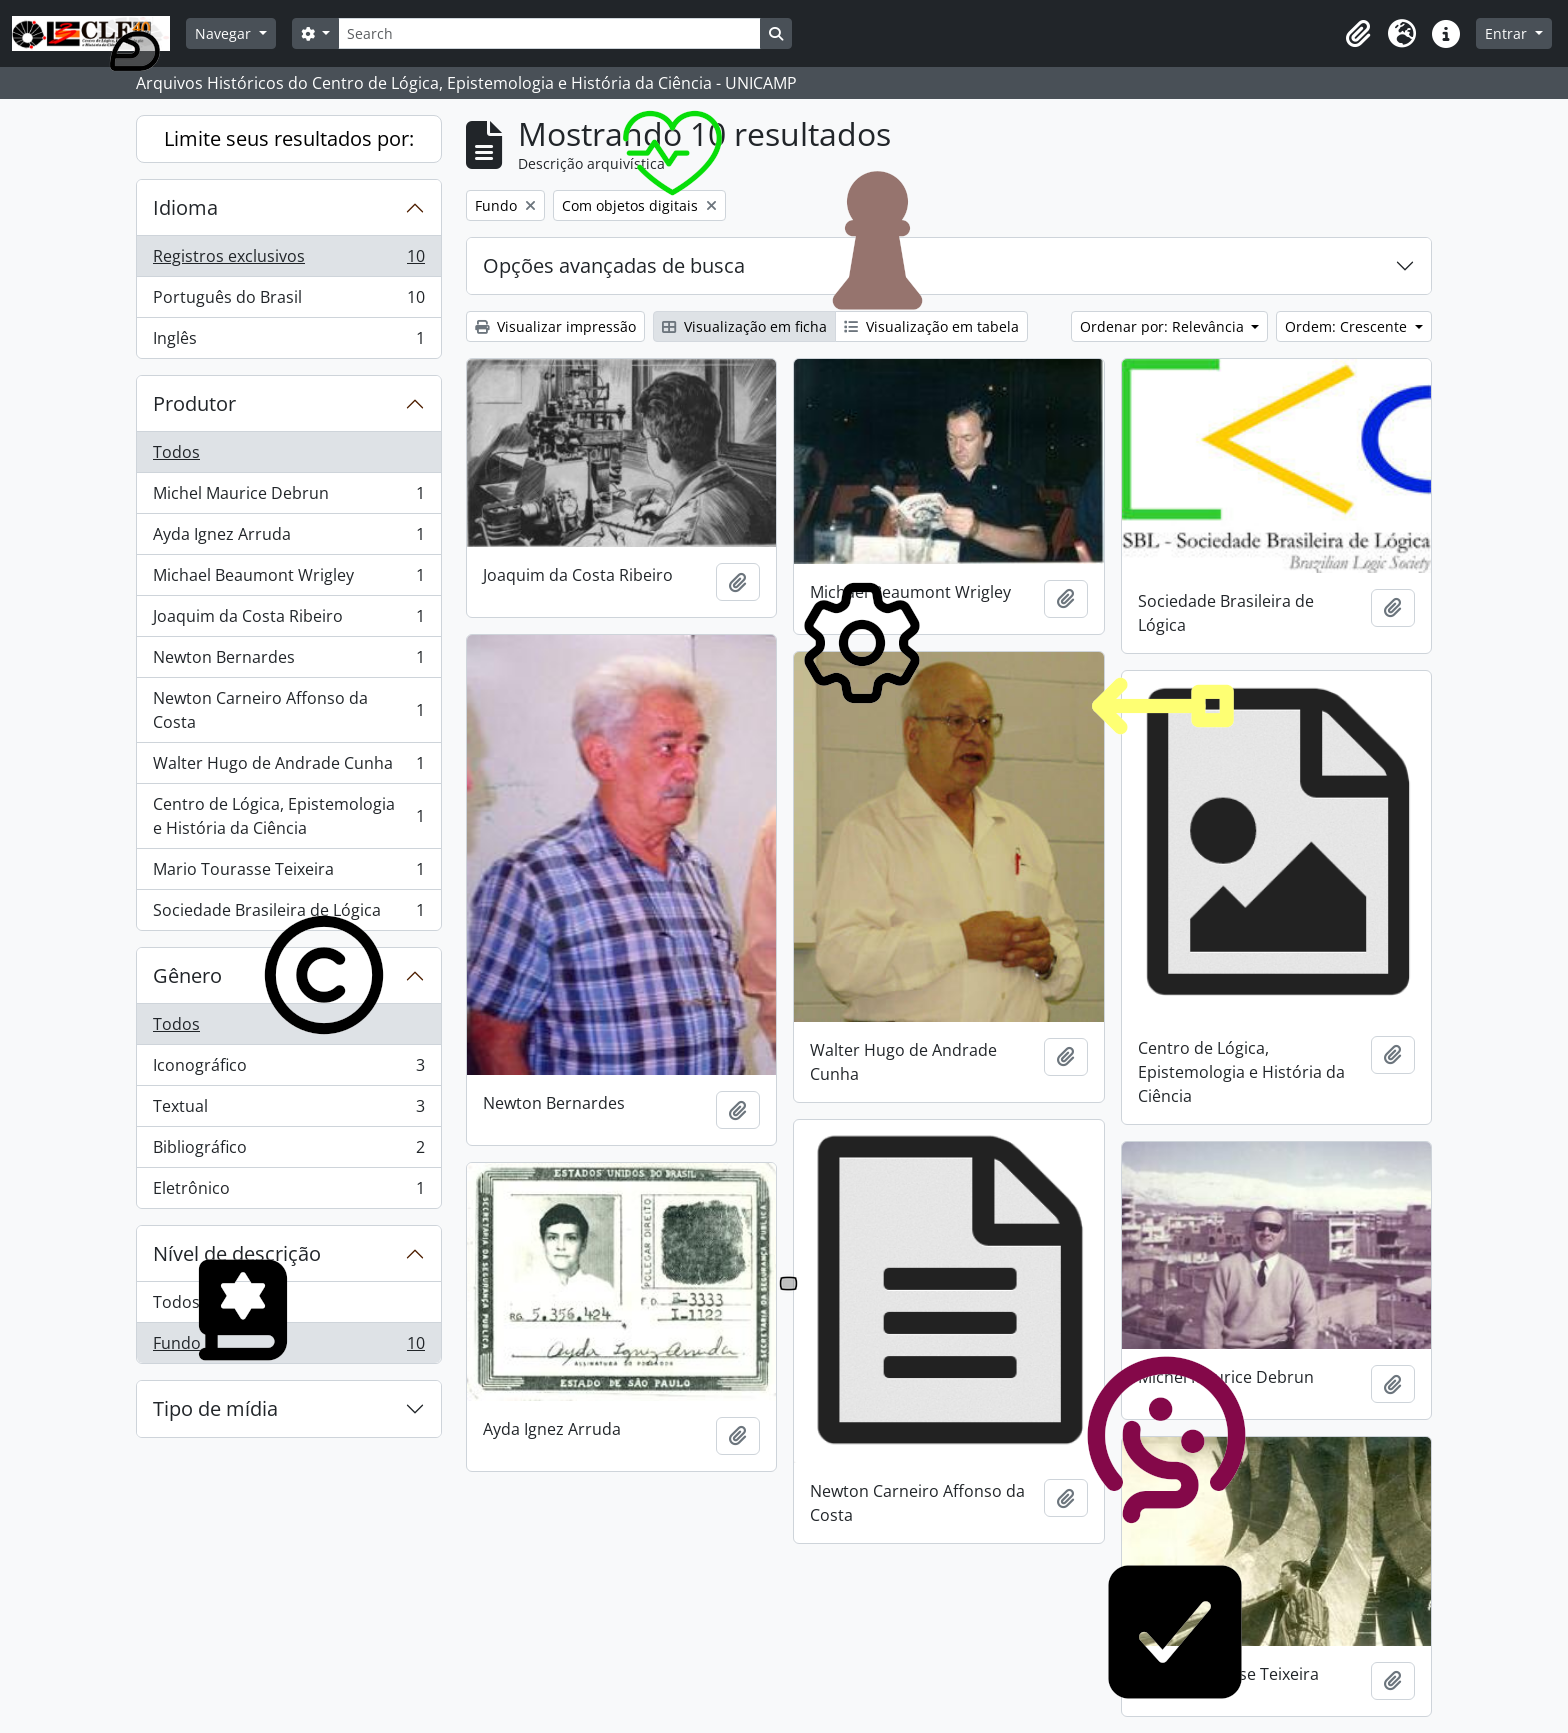  I want to click on access Jewish religious texts or scriptures, so click(243, 1310).